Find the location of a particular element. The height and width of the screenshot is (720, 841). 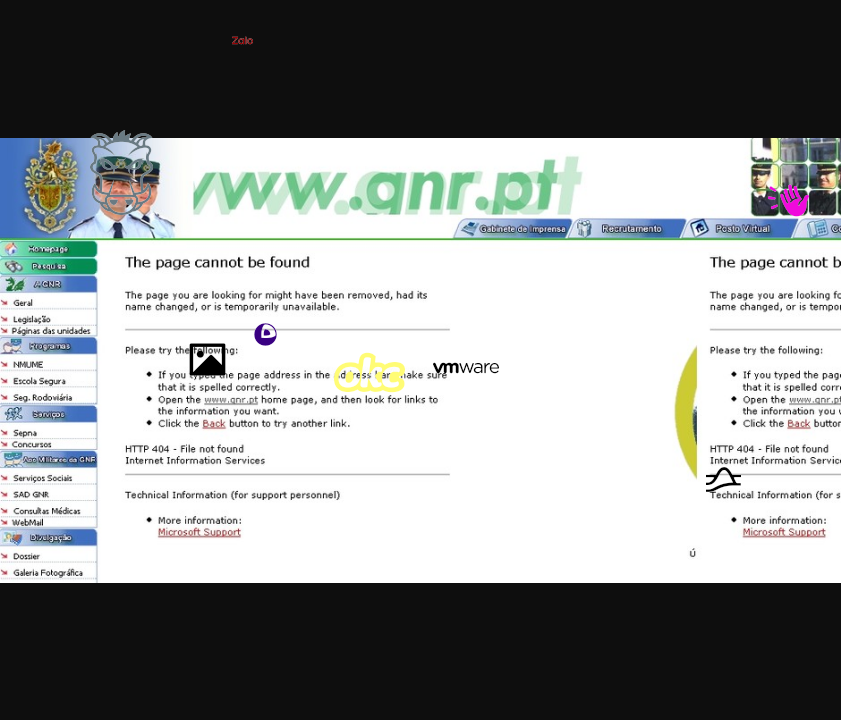

open Zalo messaging app is located at coordinates (242, 40).